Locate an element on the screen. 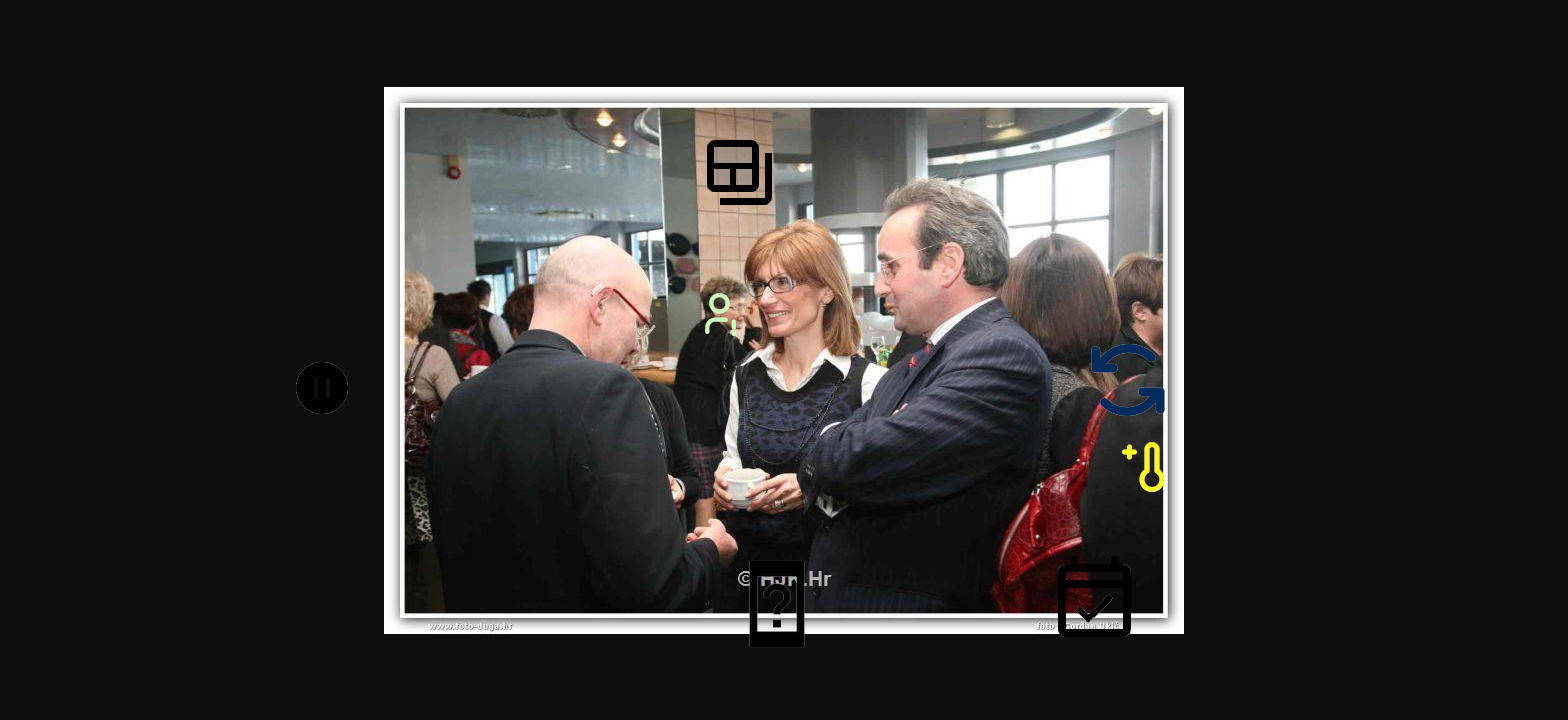 The width and height of the screenshot is (1568, 720). pause media playback is located at coordinates (322, 388).